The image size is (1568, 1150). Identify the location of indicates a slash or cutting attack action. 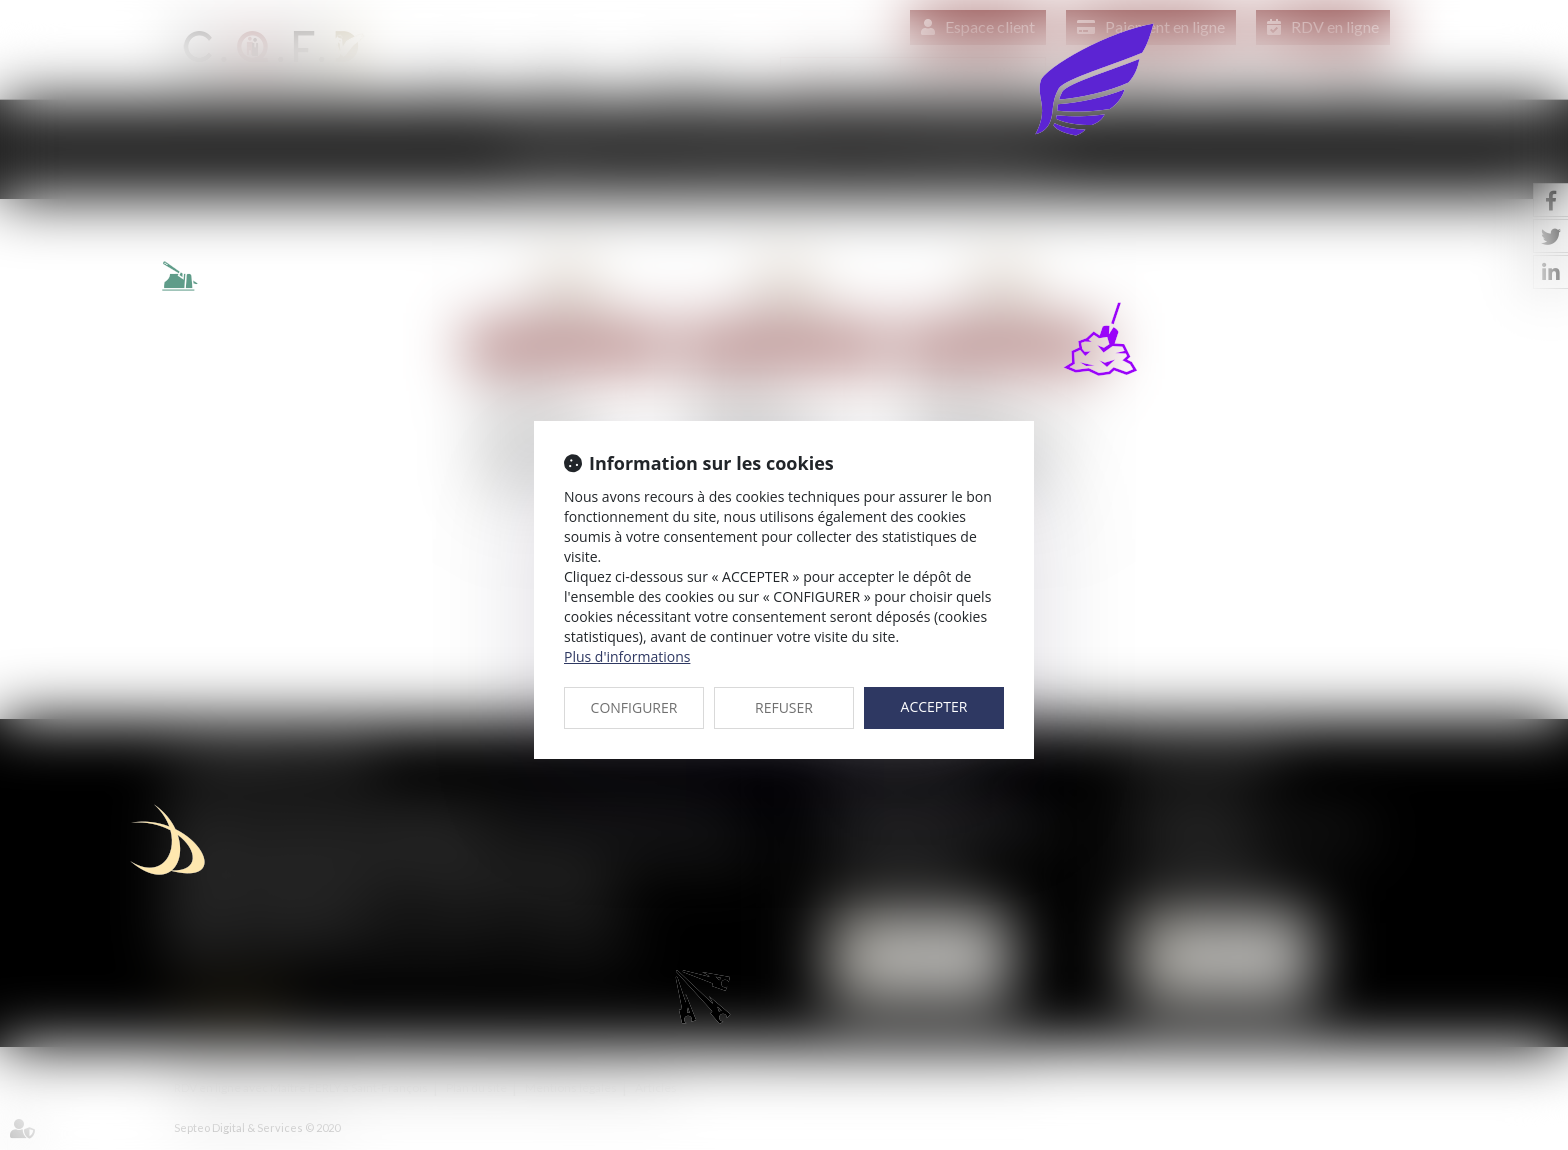
(167, 843).